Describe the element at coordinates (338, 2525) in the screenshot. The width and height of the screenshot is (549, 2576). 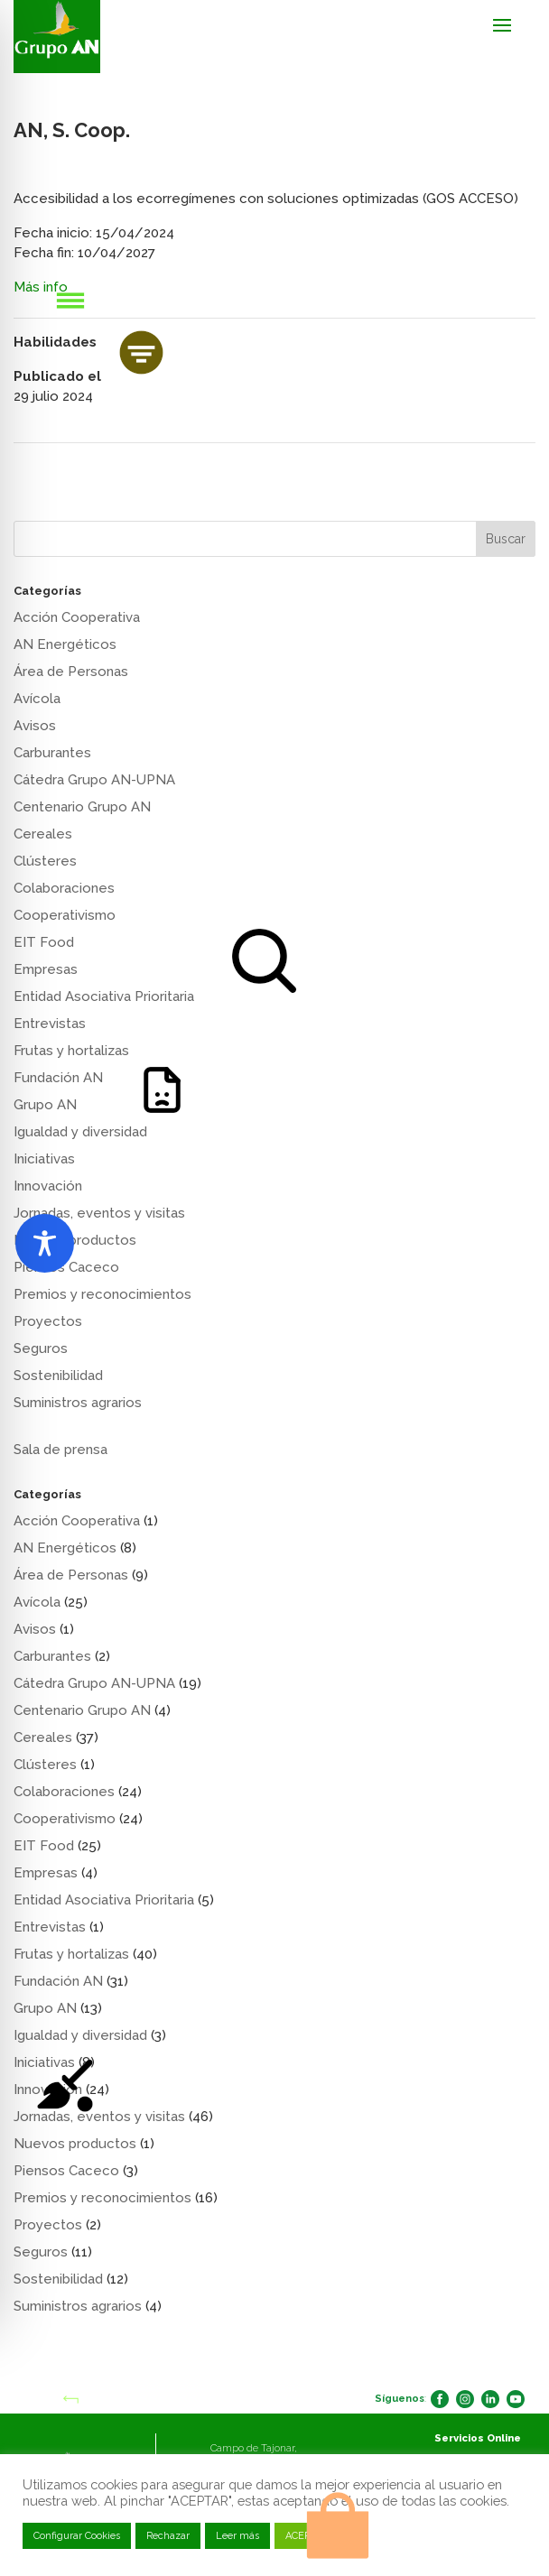
I see `view your shopping bag` at that location.